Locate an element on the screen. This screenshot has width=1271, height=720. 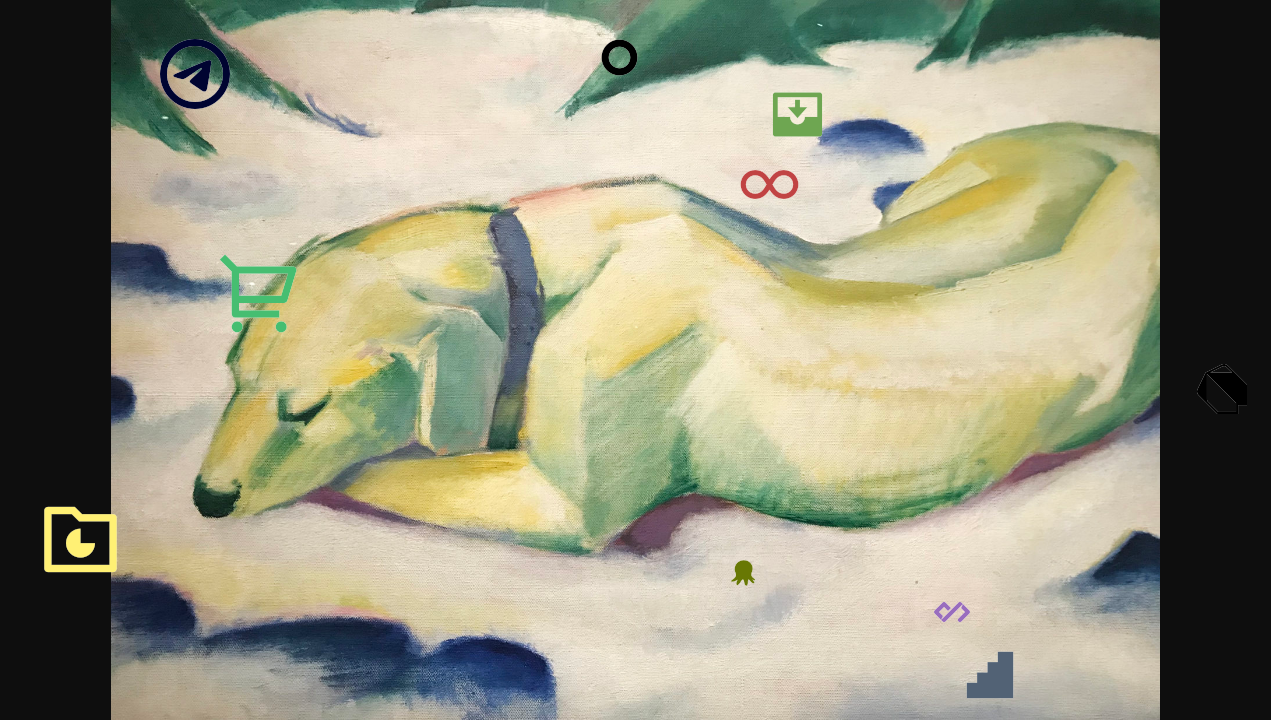
indicates loading or processing in progress is located at coordinates (619, 57).